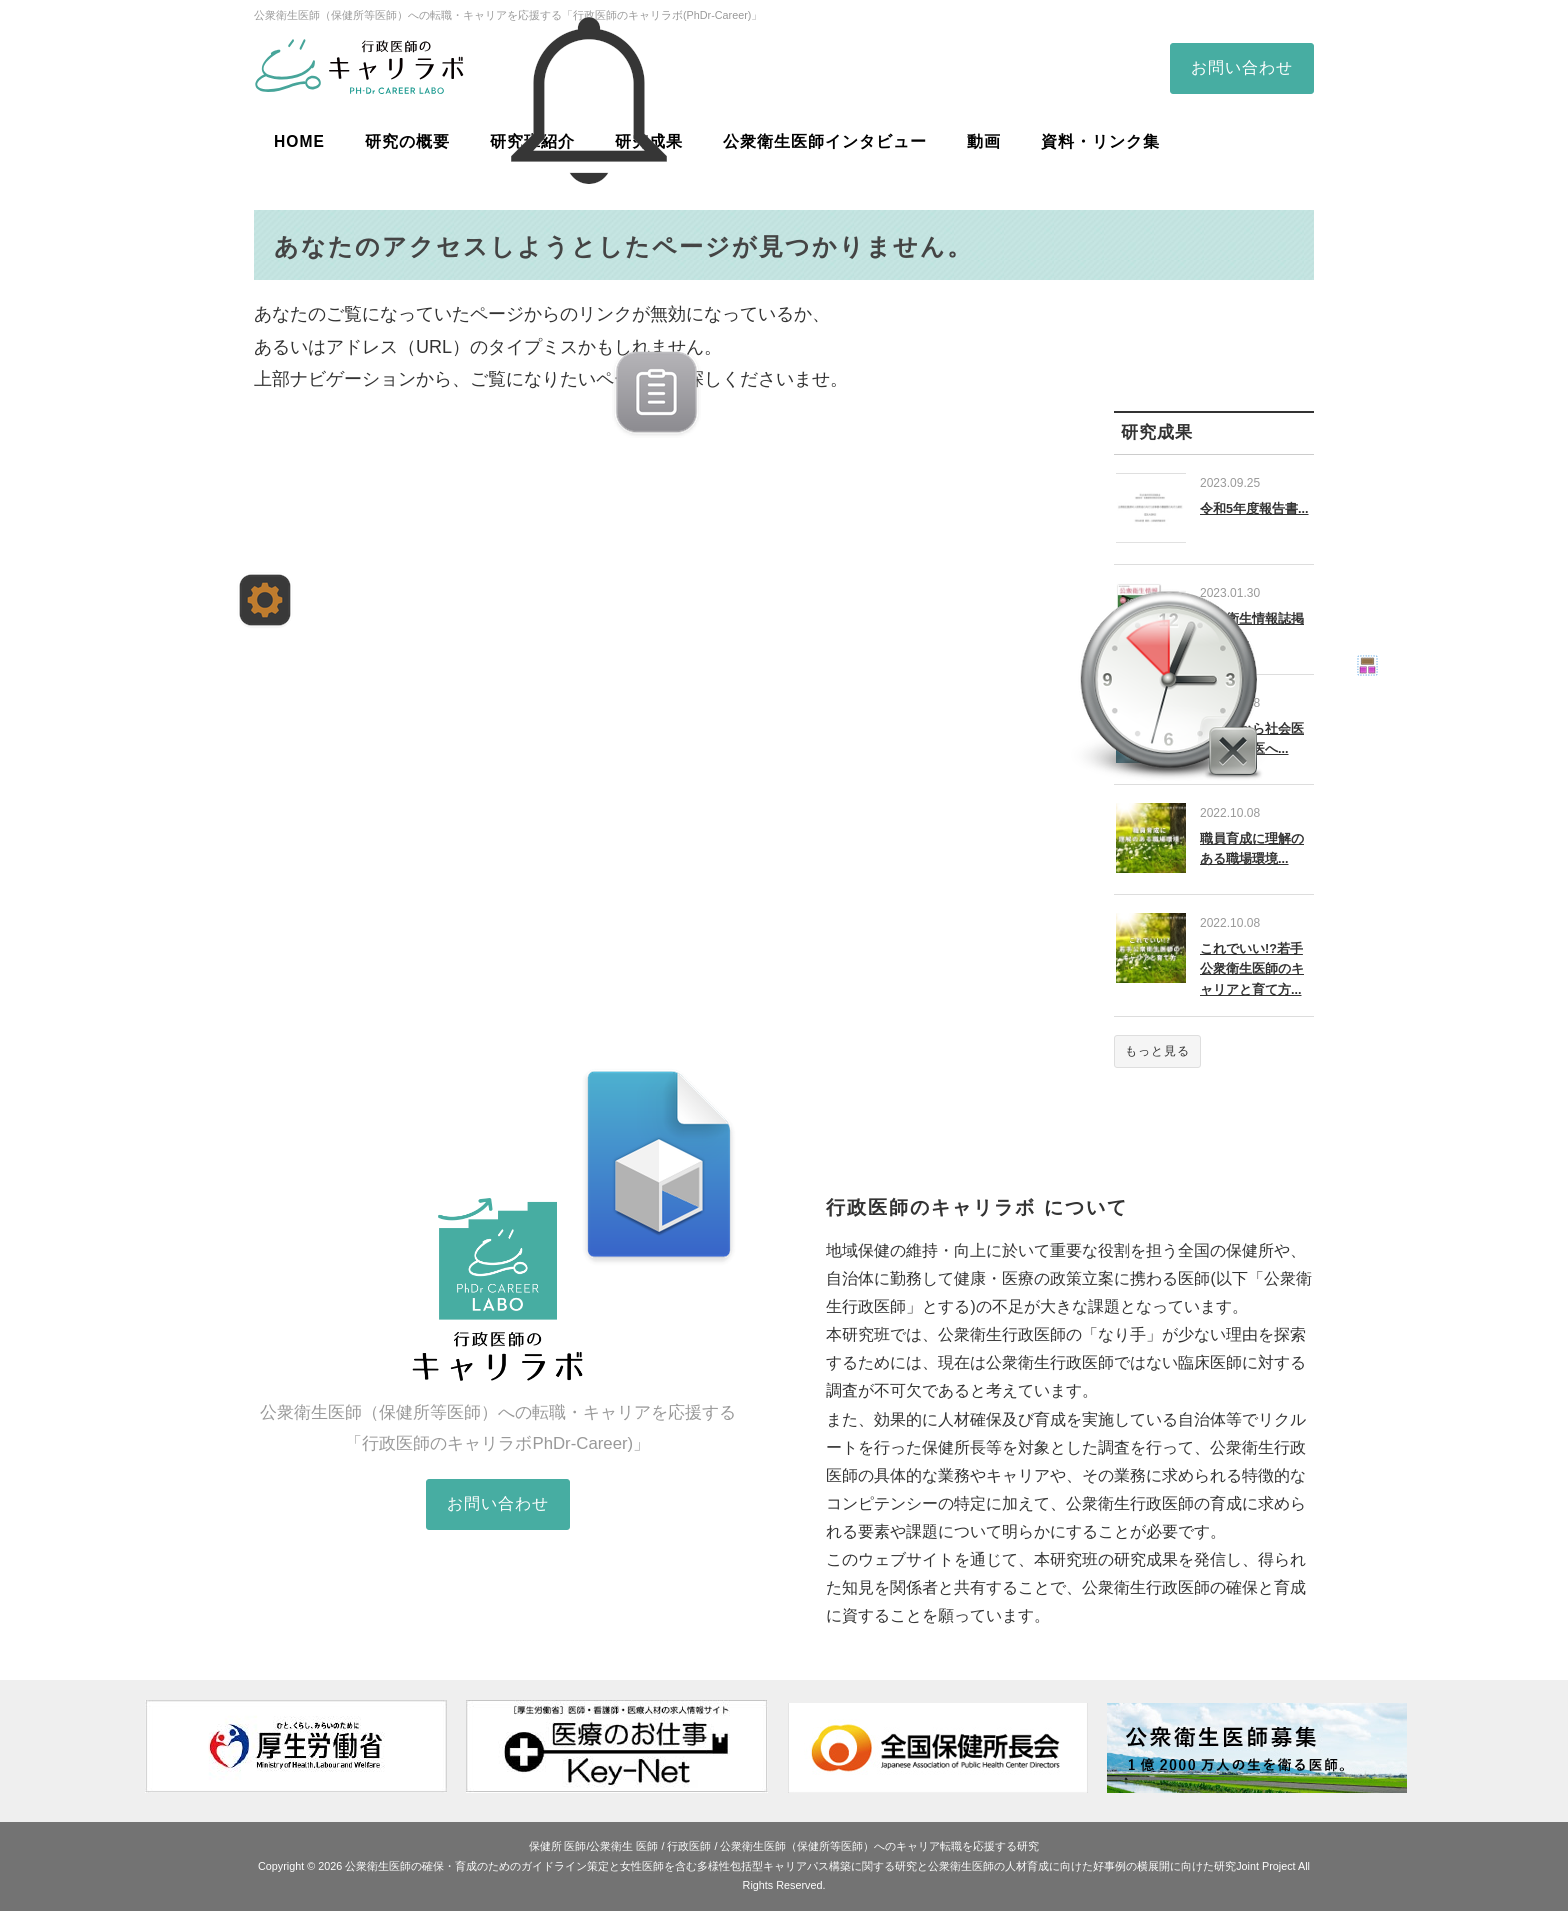  I want to click on access clipboard history, so click(656, 393).